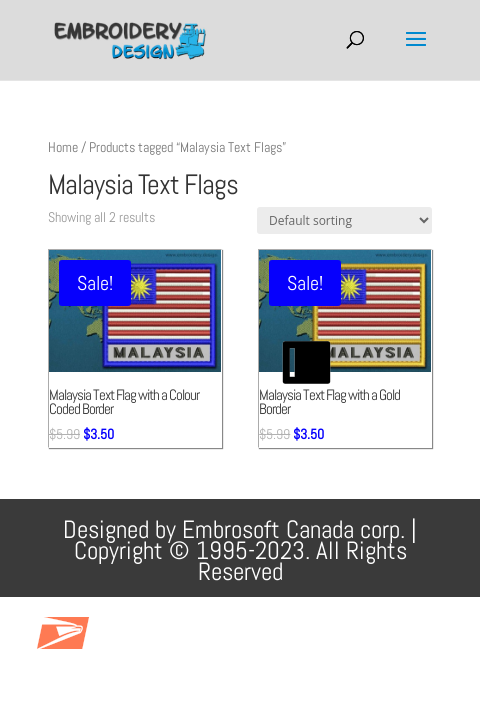 The height and width of the screenshot is (720, 480). I want to click on united states postal service logo, so click(63, 633).